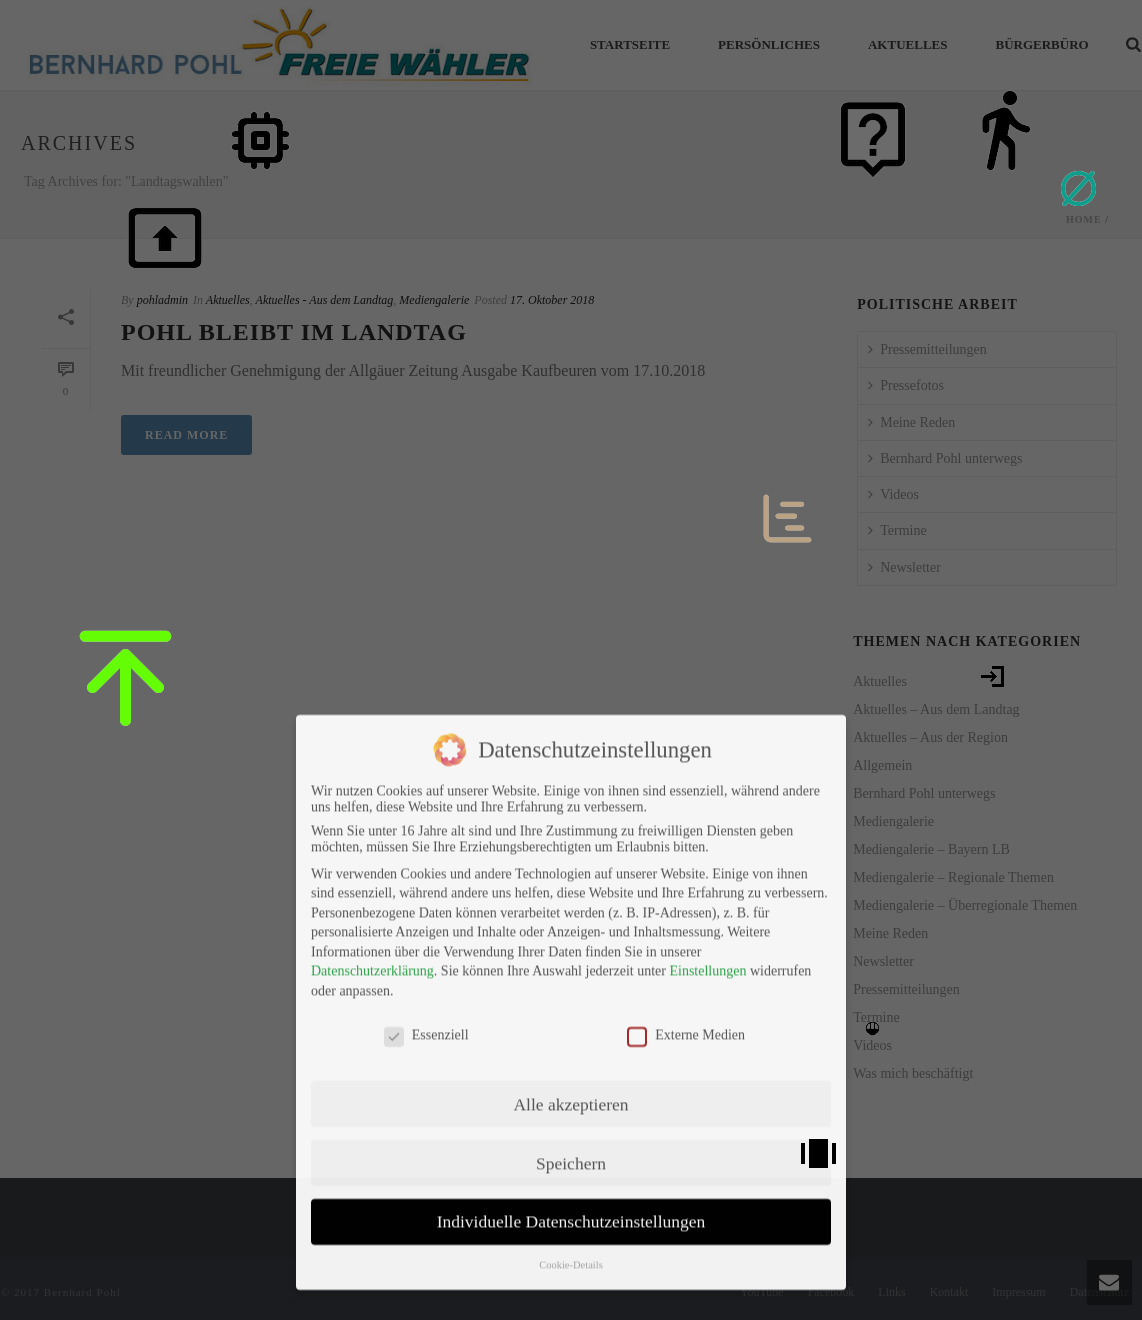  I want to click on get walking directions, so click(1004, 129).